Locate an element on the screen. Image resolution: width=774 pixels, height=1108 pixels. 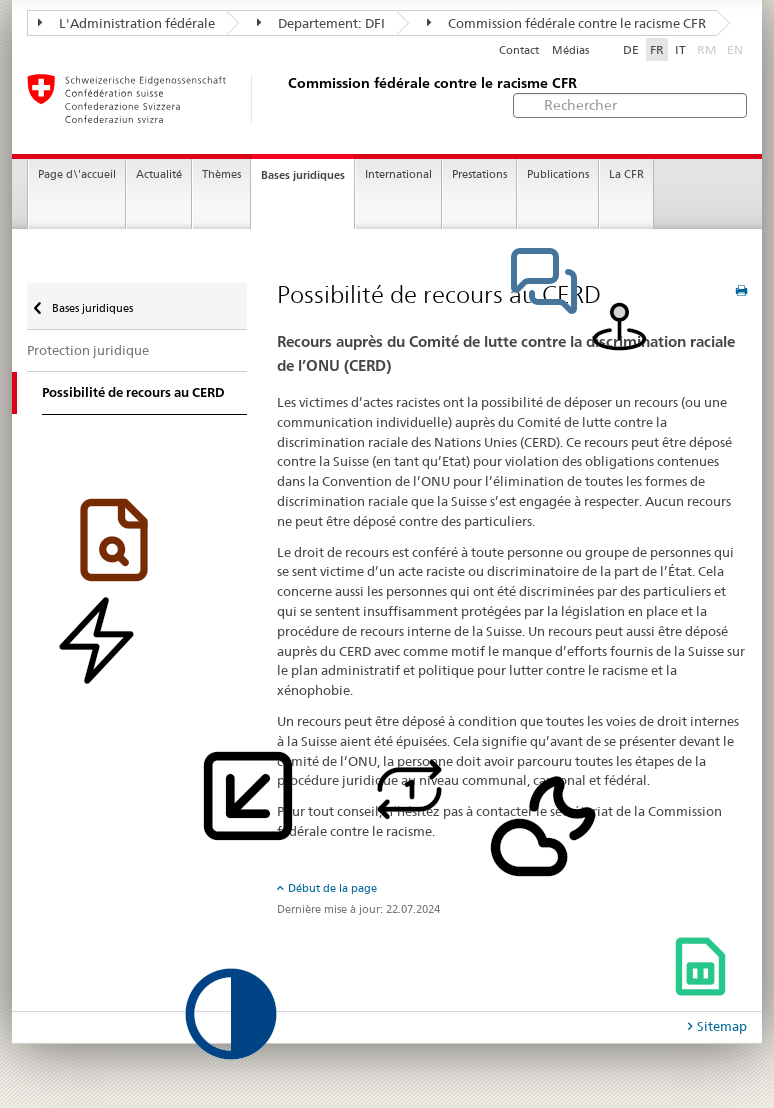
search within a document is located at coordinates (114, 540).